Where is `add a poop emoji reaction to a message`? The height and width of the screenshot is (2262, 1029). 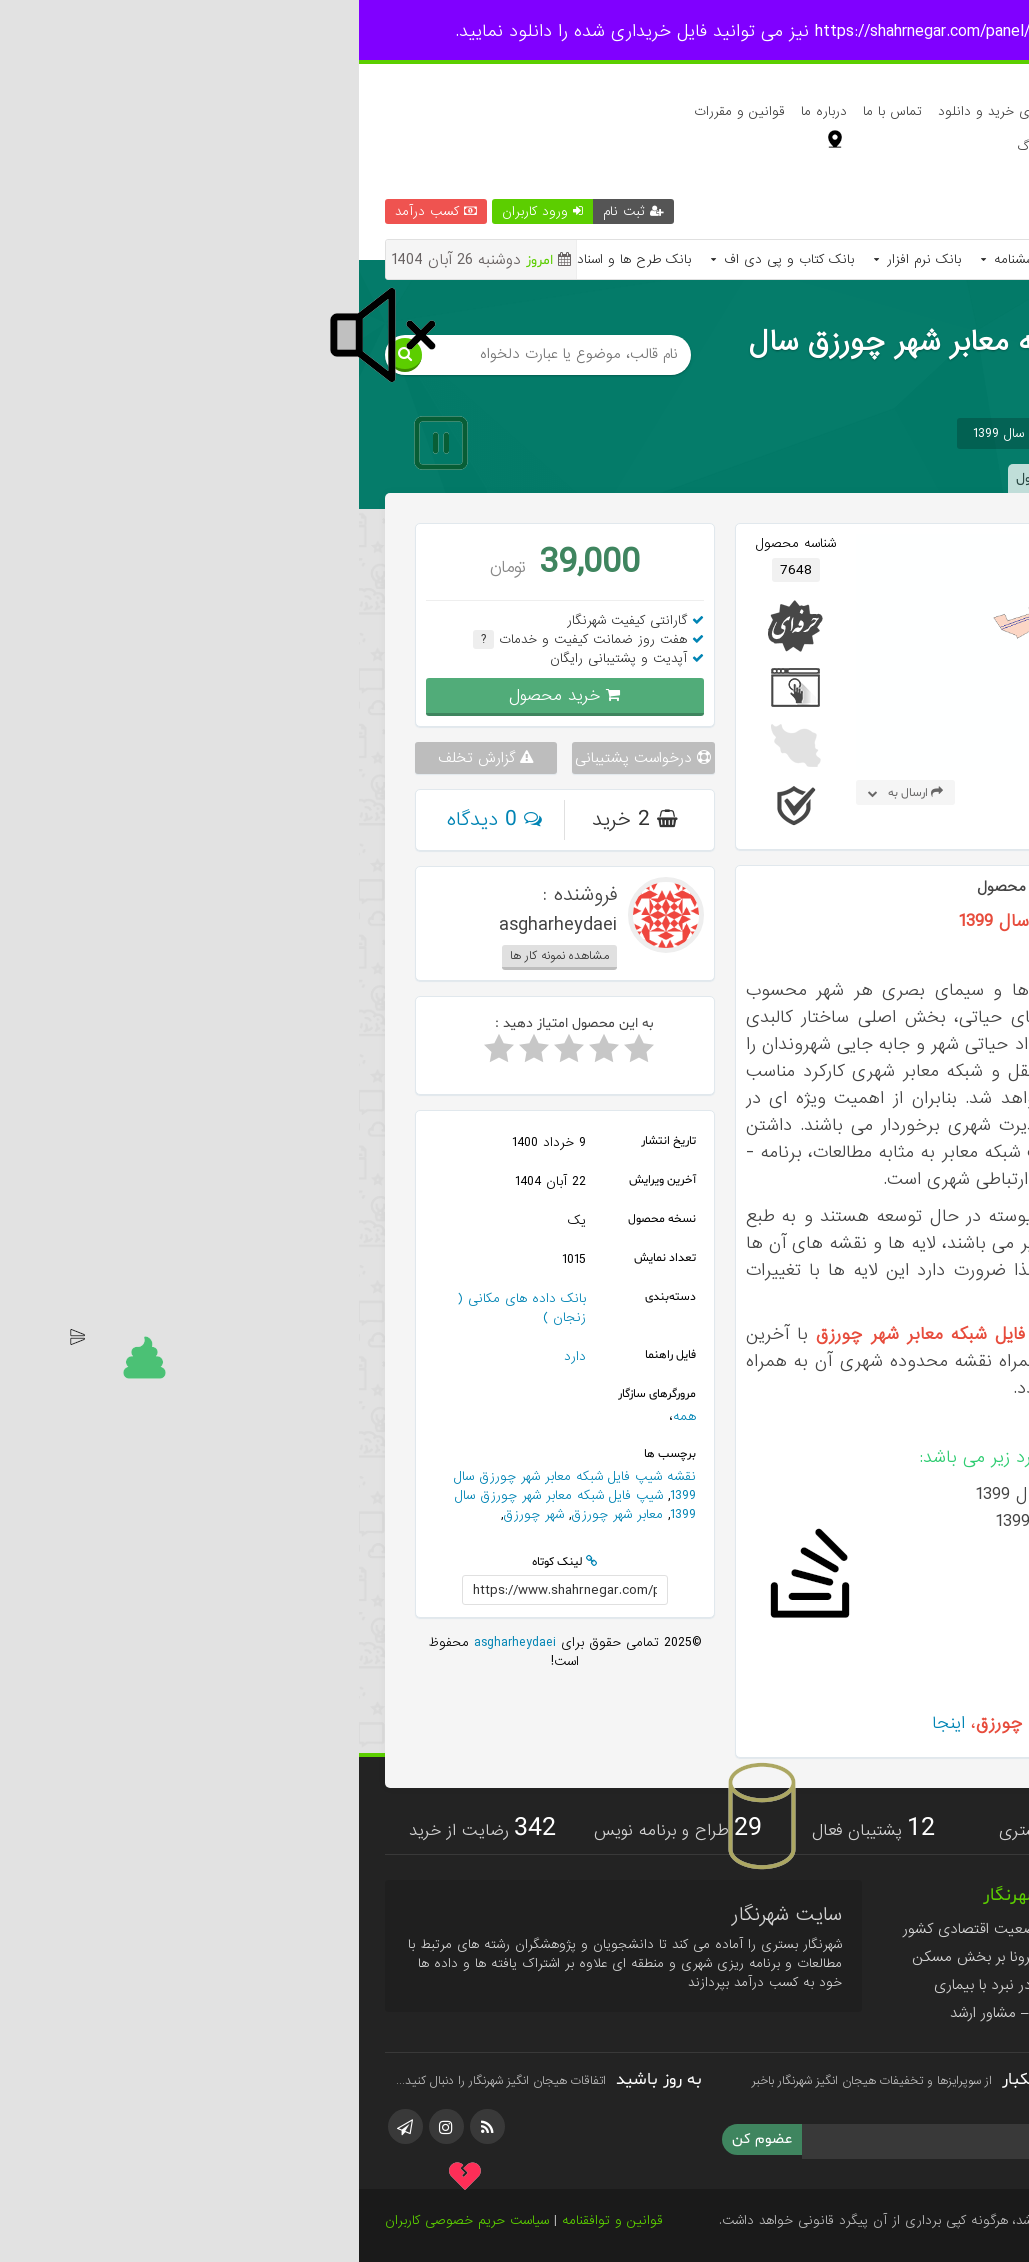 add a poop emoji reaction to a message is located at coordinates (144, 1357).